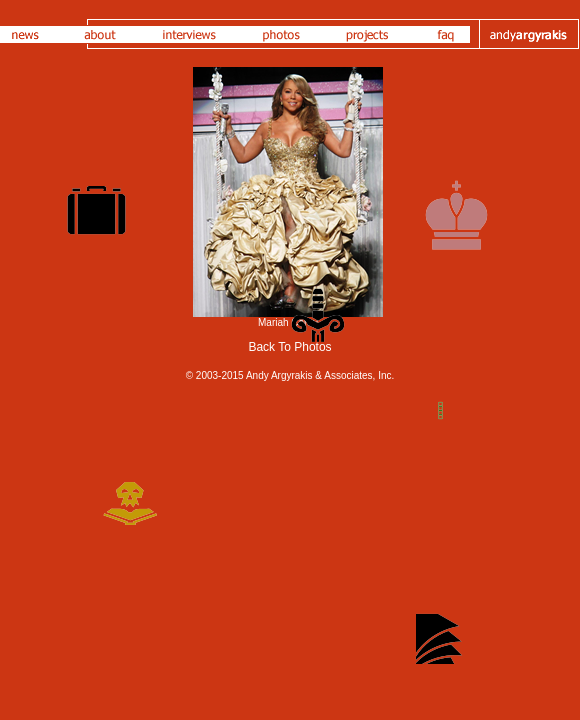  I want to click on select the king piece in a chess game, so click(456, 213).